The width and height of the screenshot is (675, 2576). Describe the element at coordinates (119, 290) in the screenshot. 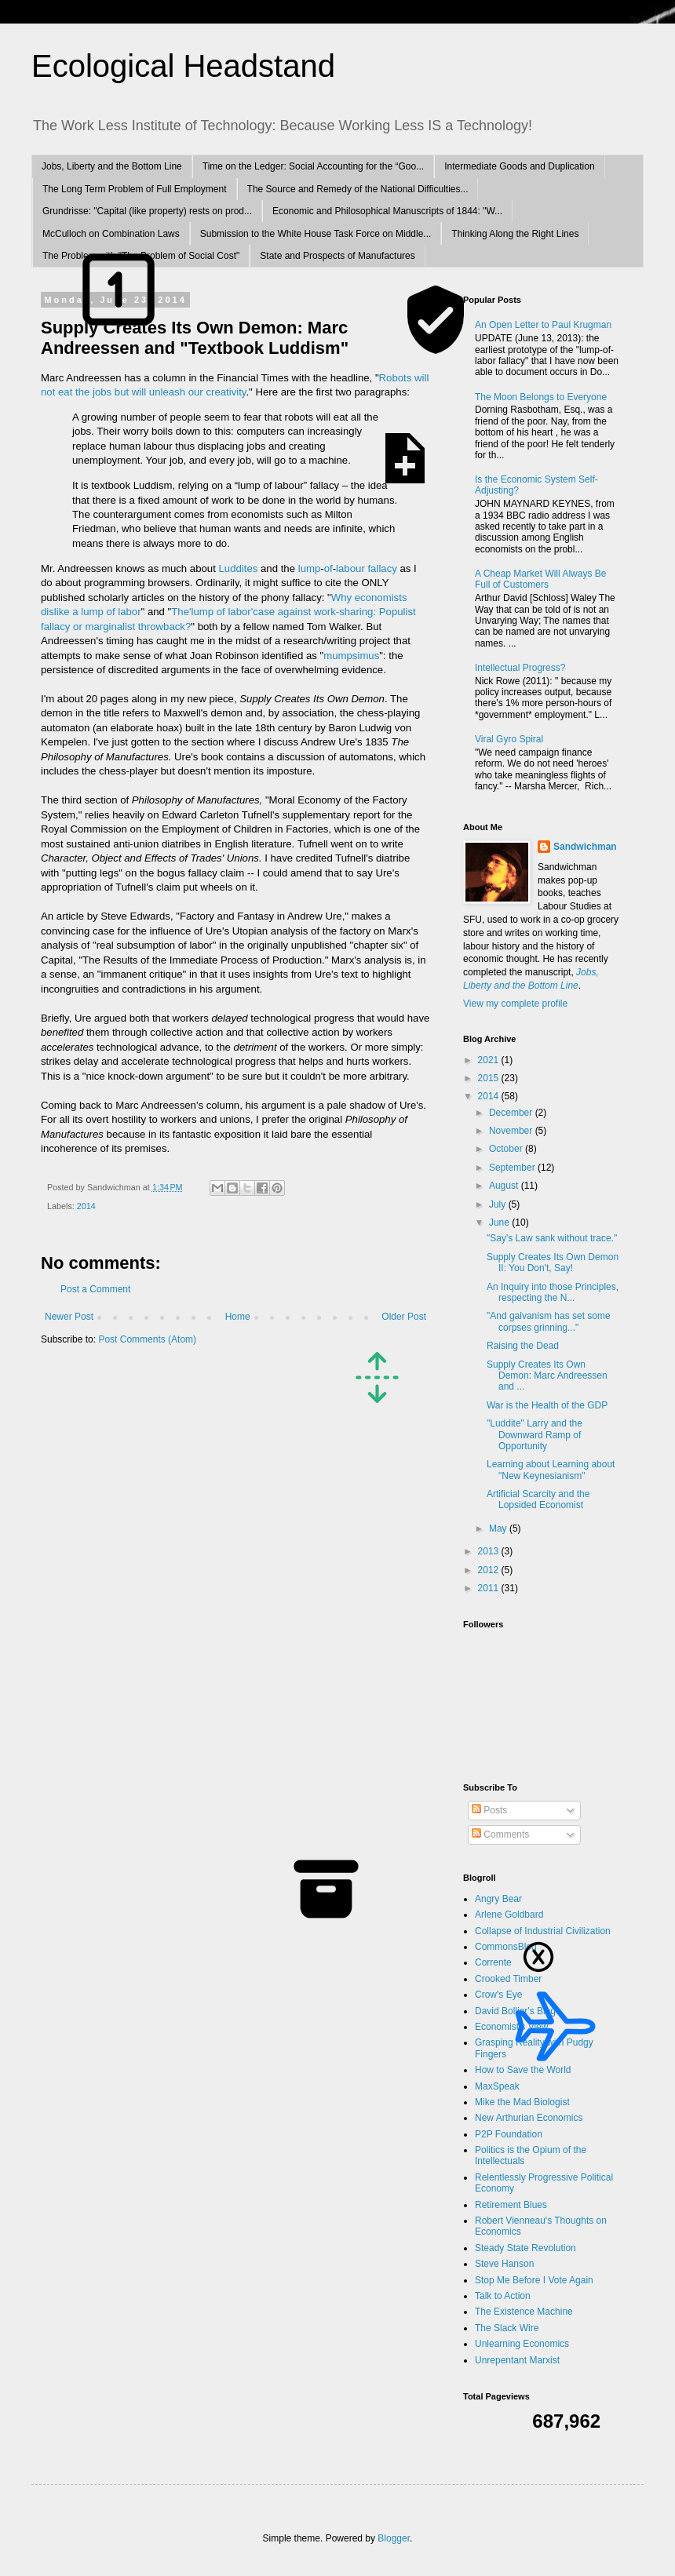

I see `indicates first step in a sequence` at that location.